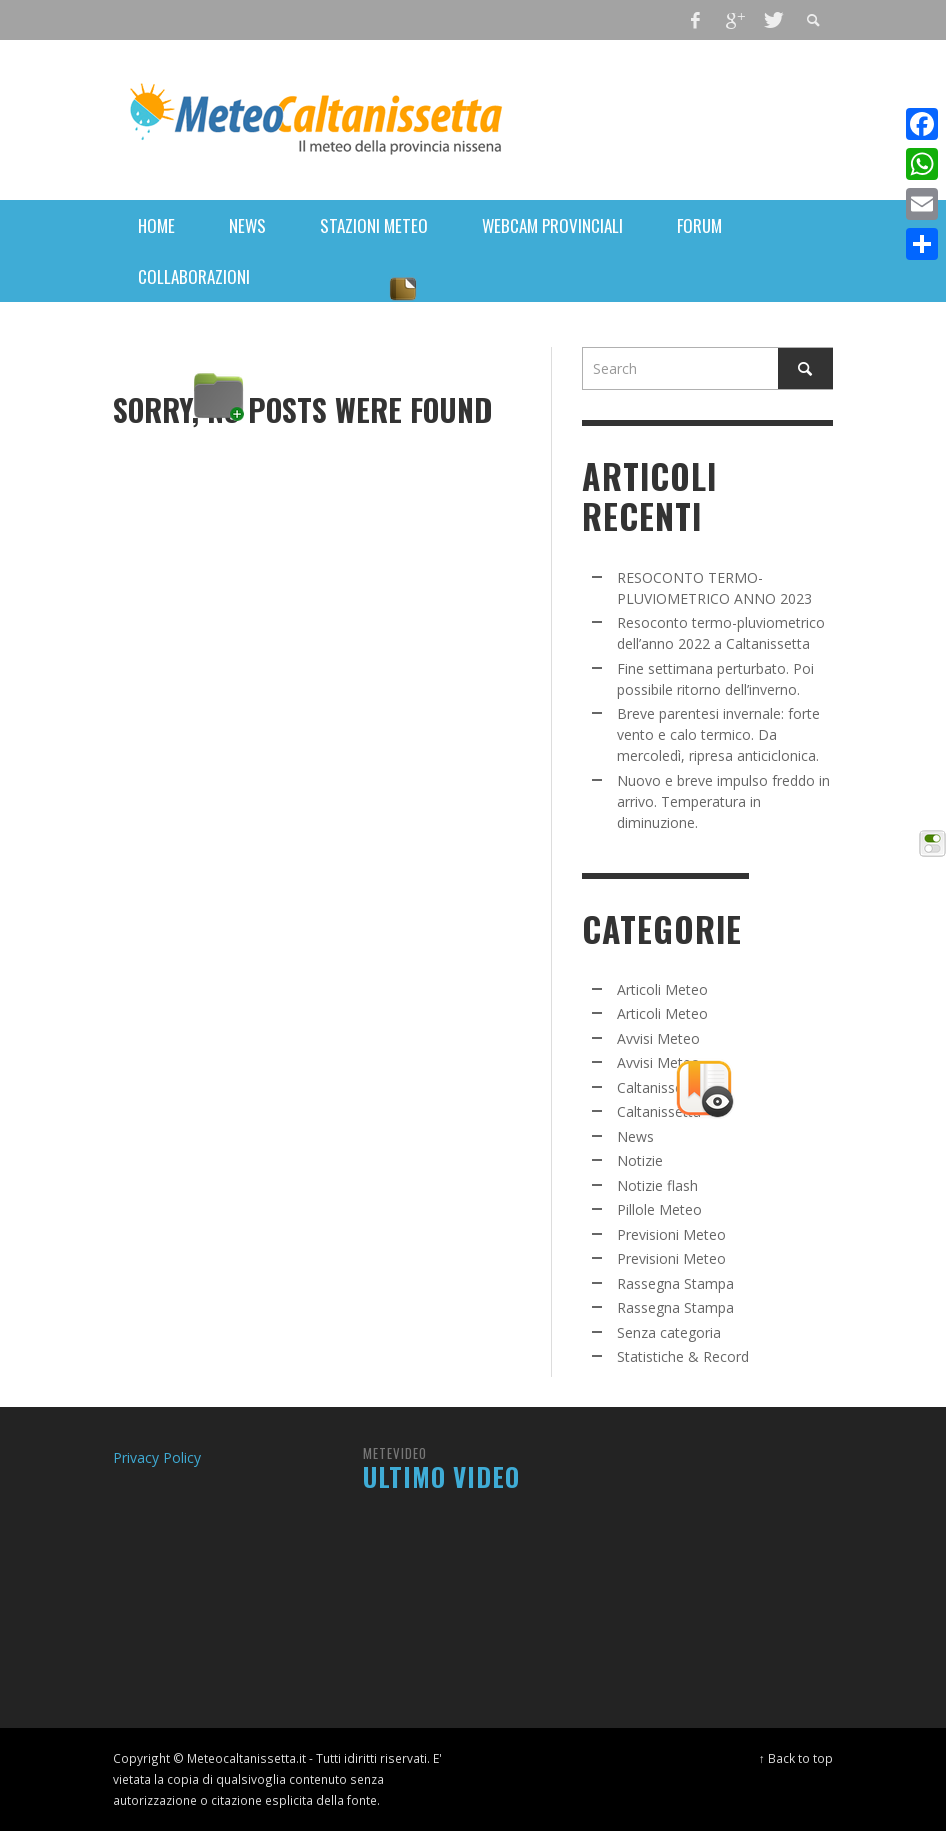 This screenshot has width=946, height=1831. I want to click on open calibre e-book management app, so click(704, 1088).